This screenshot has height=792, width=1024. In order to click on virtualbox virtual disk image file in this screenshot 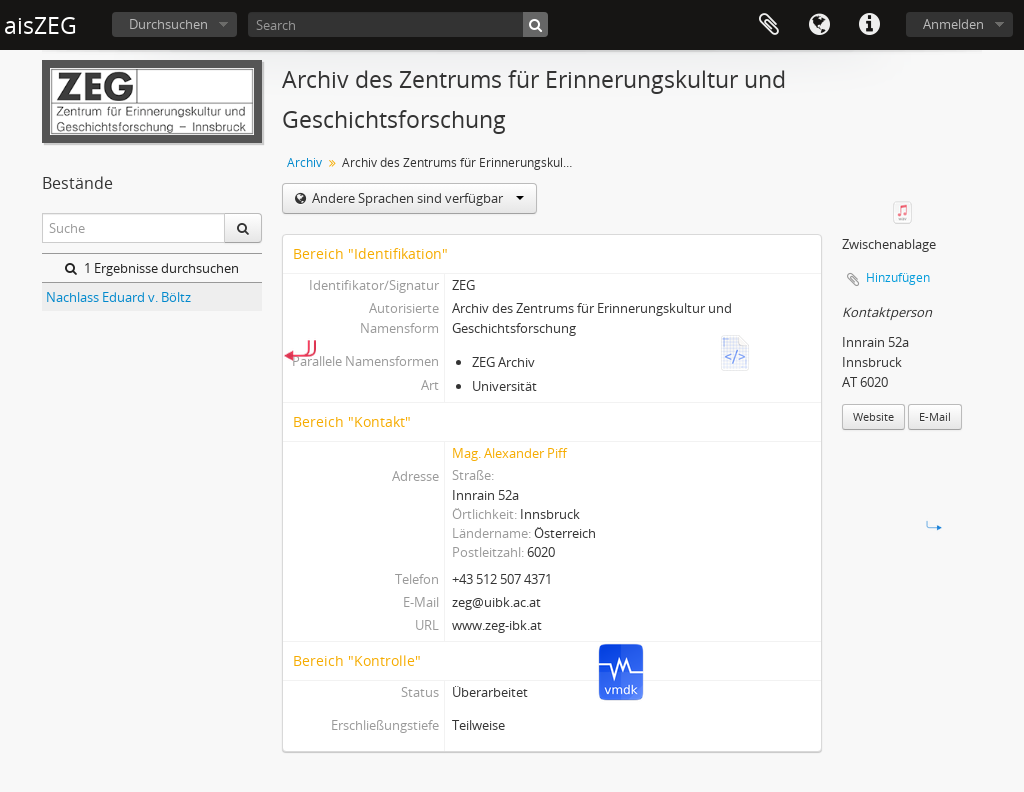, I will do `click(621, 672)`.